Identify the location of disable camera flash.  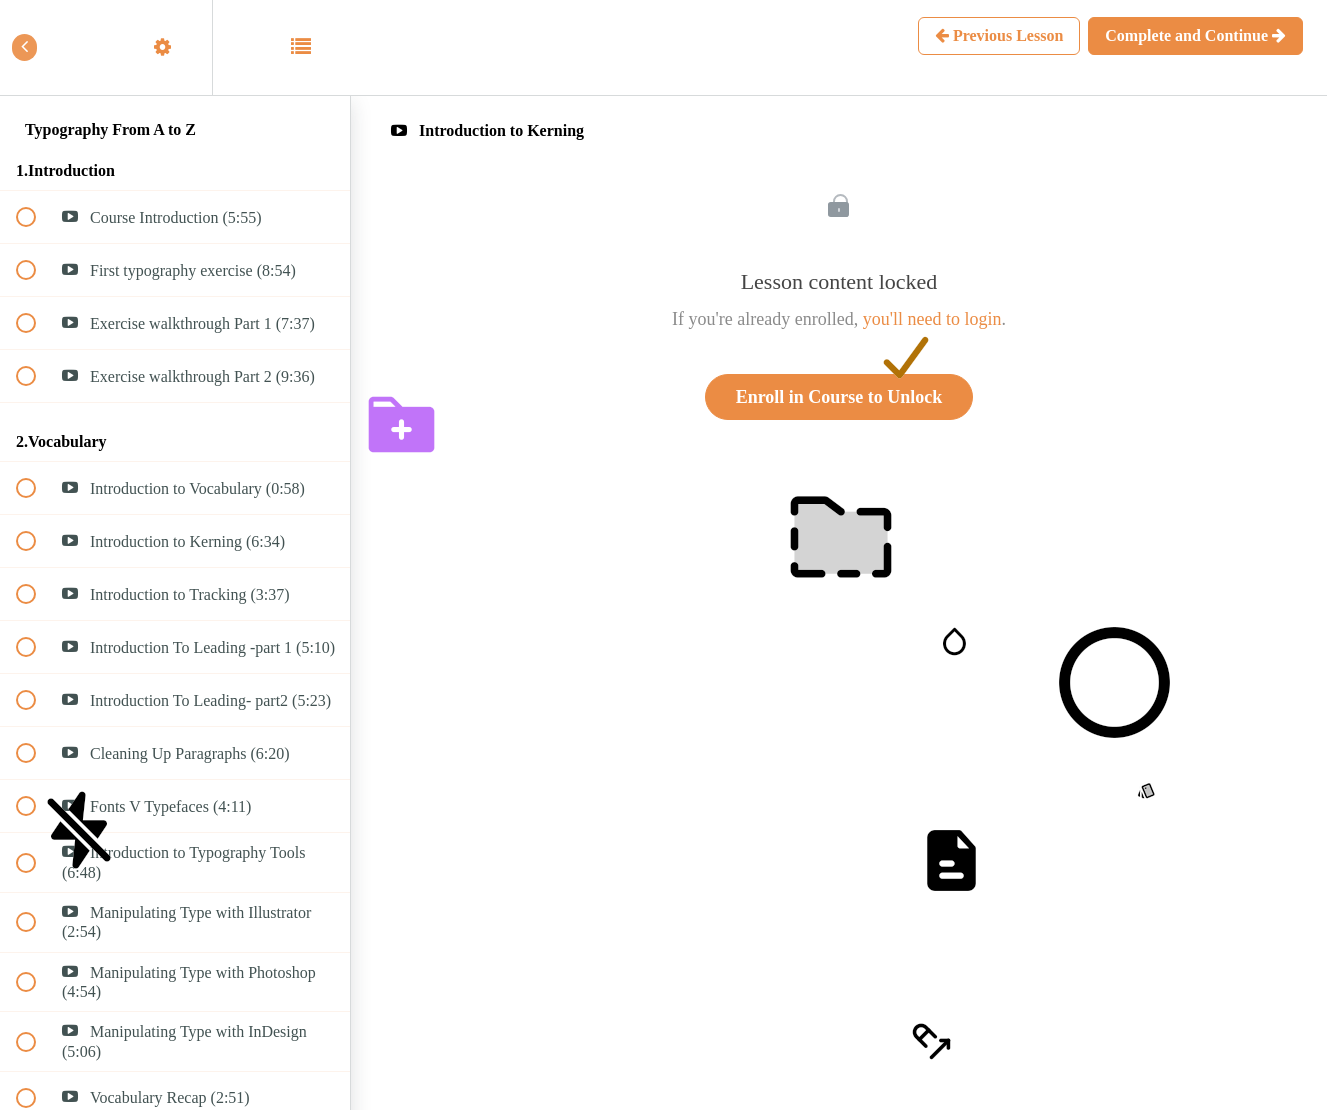
(79, 830).